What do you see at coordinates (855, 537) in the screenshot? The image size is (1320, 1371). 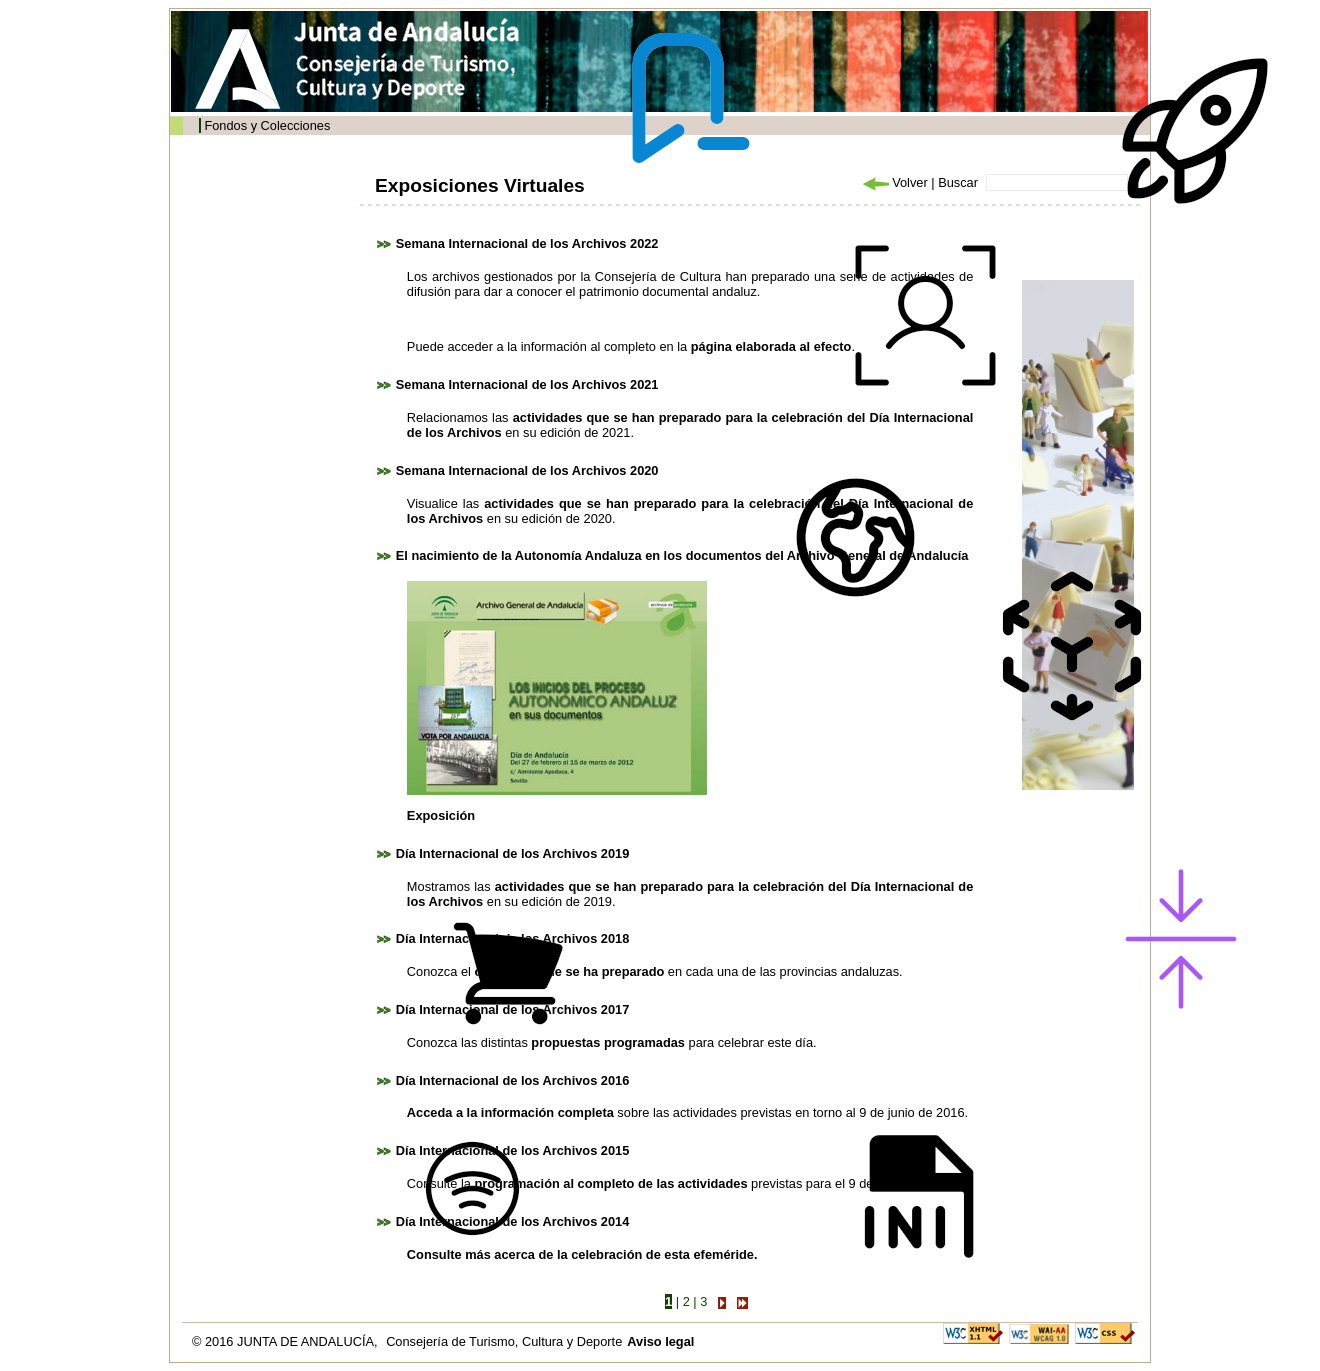 I see `switch to international or regional settings` at bounding box center [855, 537].